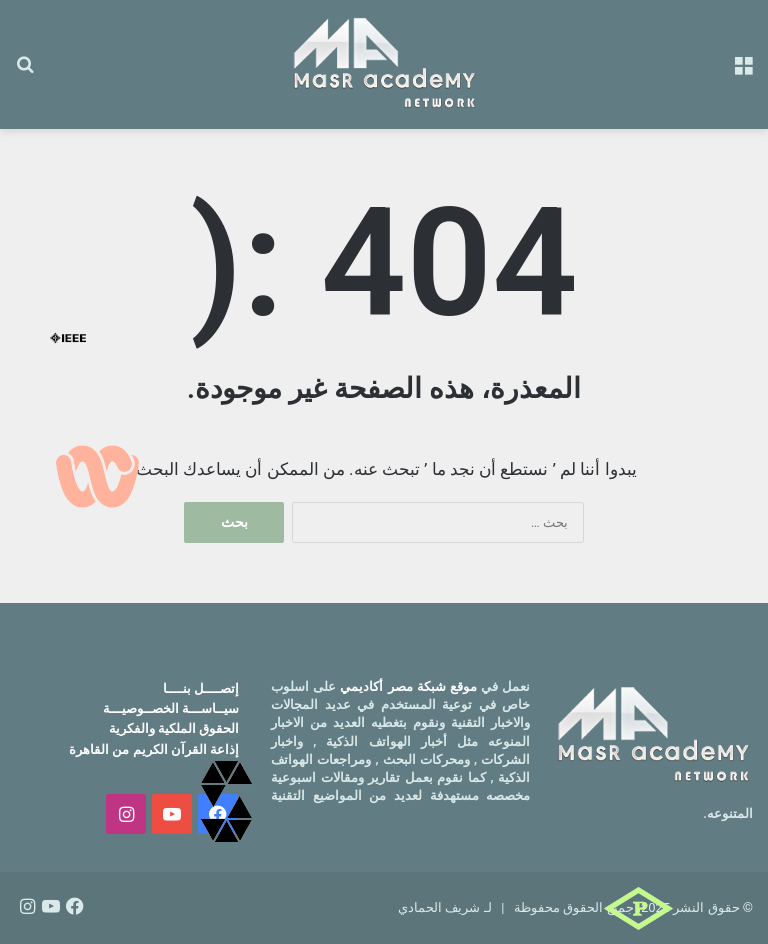  I want to click on link to Solidity smart contract documentation, so click(226, 801).